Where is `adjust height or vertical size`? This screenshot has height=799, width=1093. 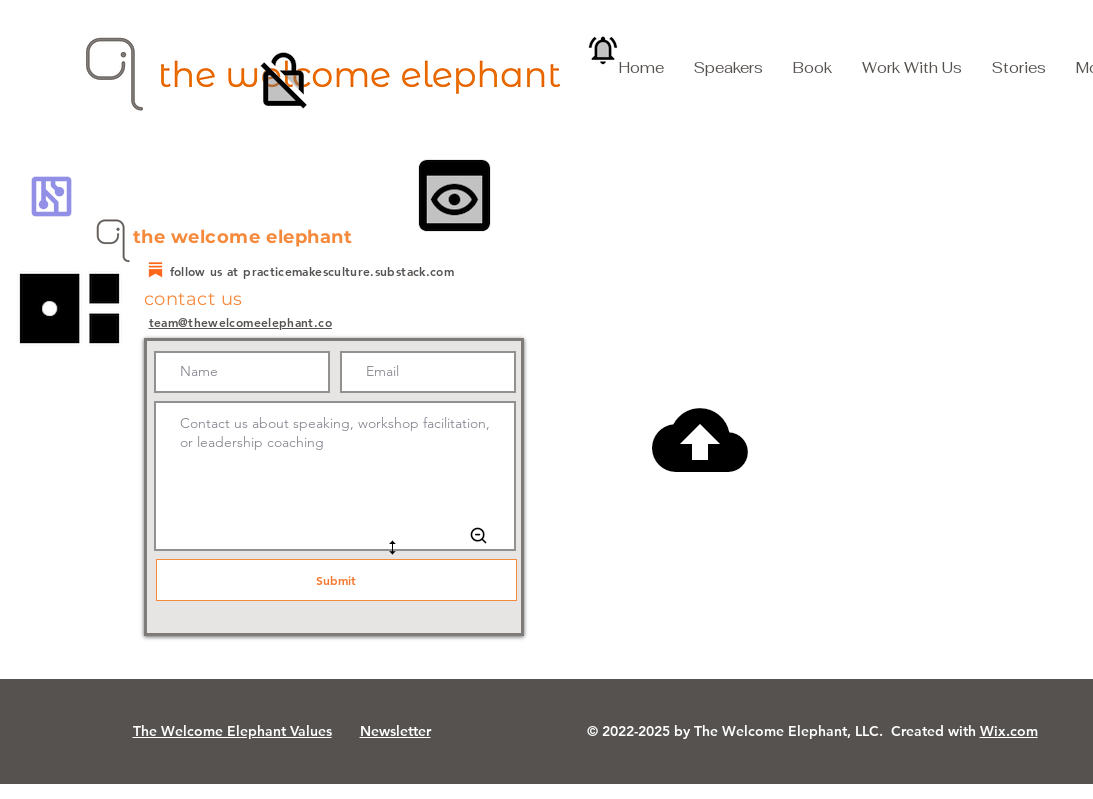 adjust height or vertical size is located at coordinates (392, 547).